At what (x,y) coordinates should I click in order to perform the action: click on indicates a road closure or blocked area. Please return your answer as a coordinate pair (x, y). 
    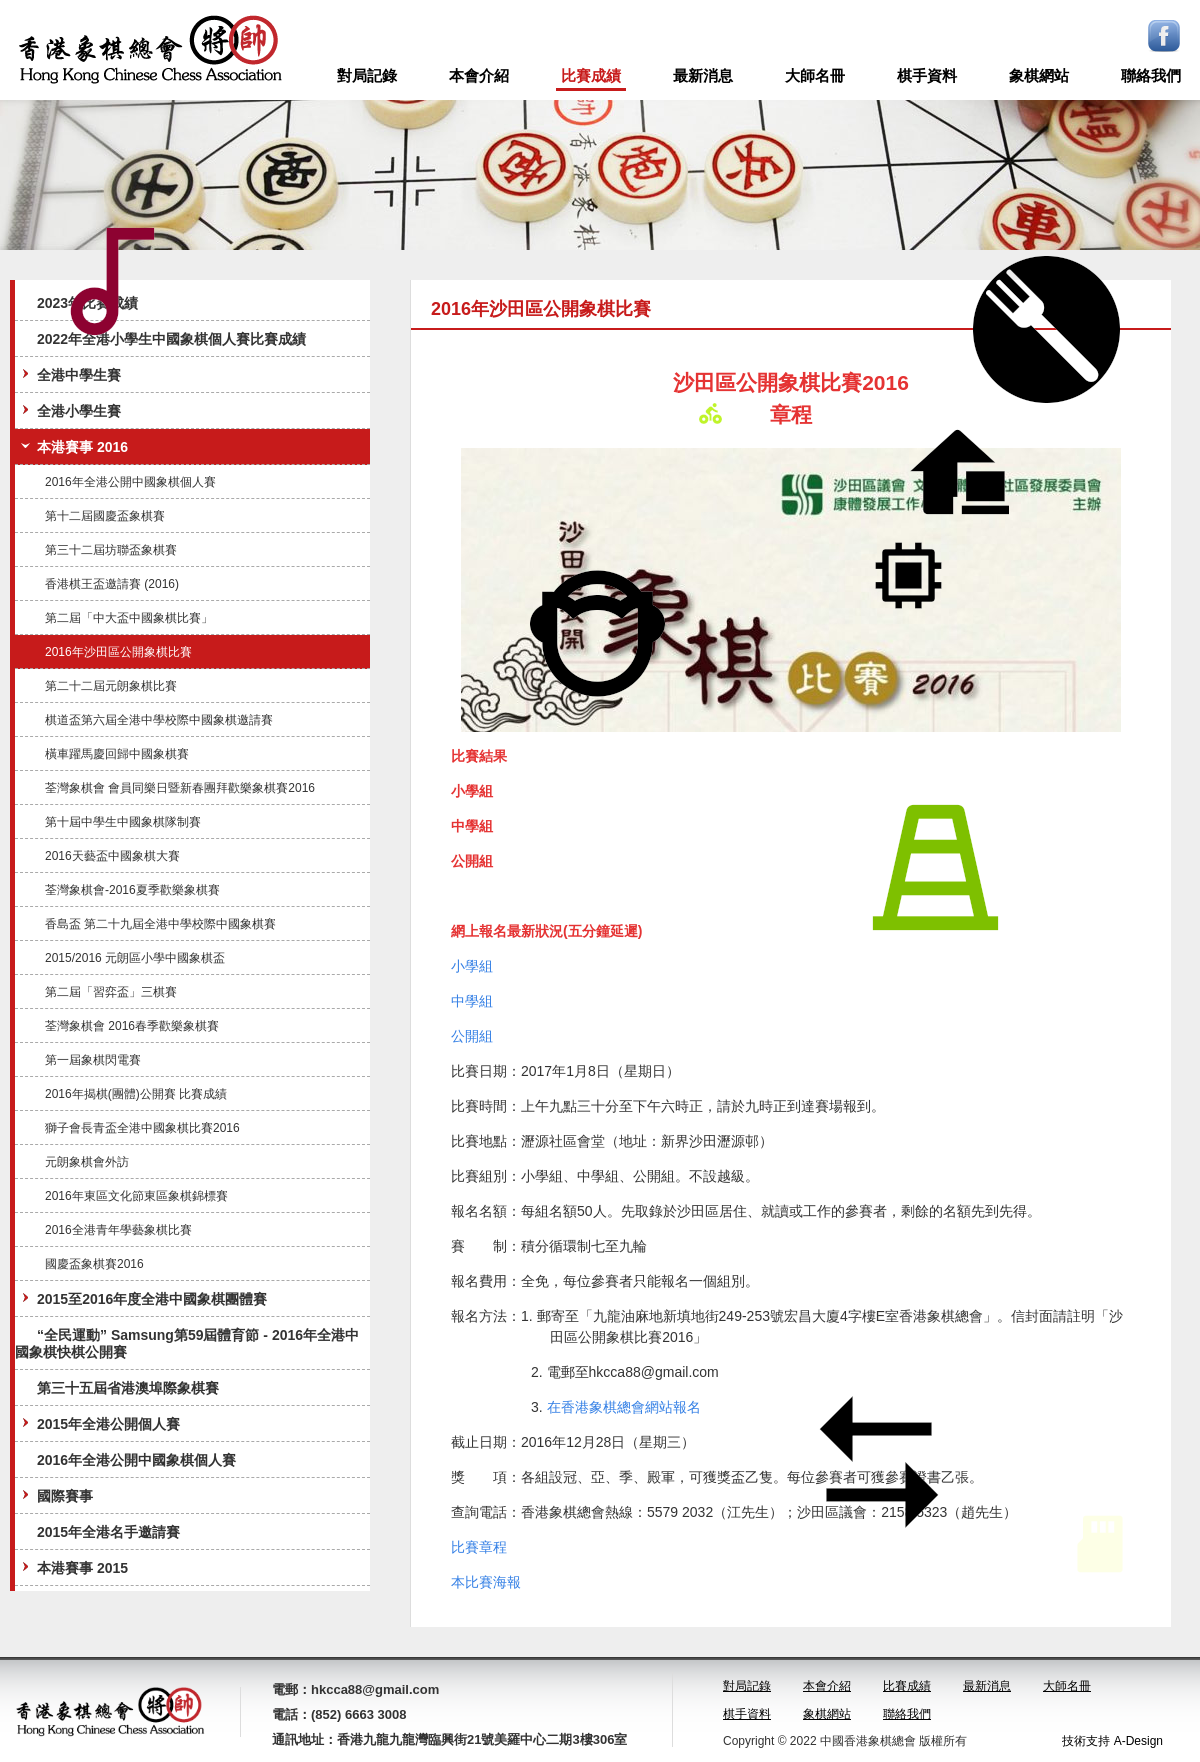
    Looking at the image, I should click on (935, 867).